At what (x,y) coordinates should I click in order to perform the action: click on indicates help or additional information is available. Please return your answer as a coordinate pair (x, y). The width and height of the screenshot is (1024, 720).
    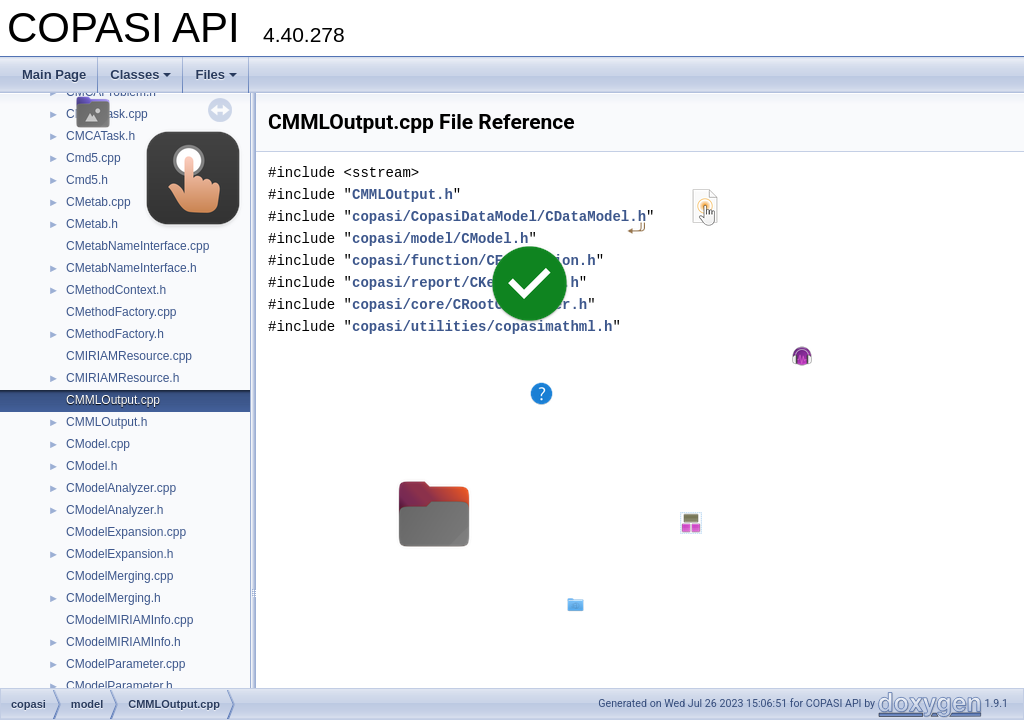
    Looking at the image, I should click on (541, 393).